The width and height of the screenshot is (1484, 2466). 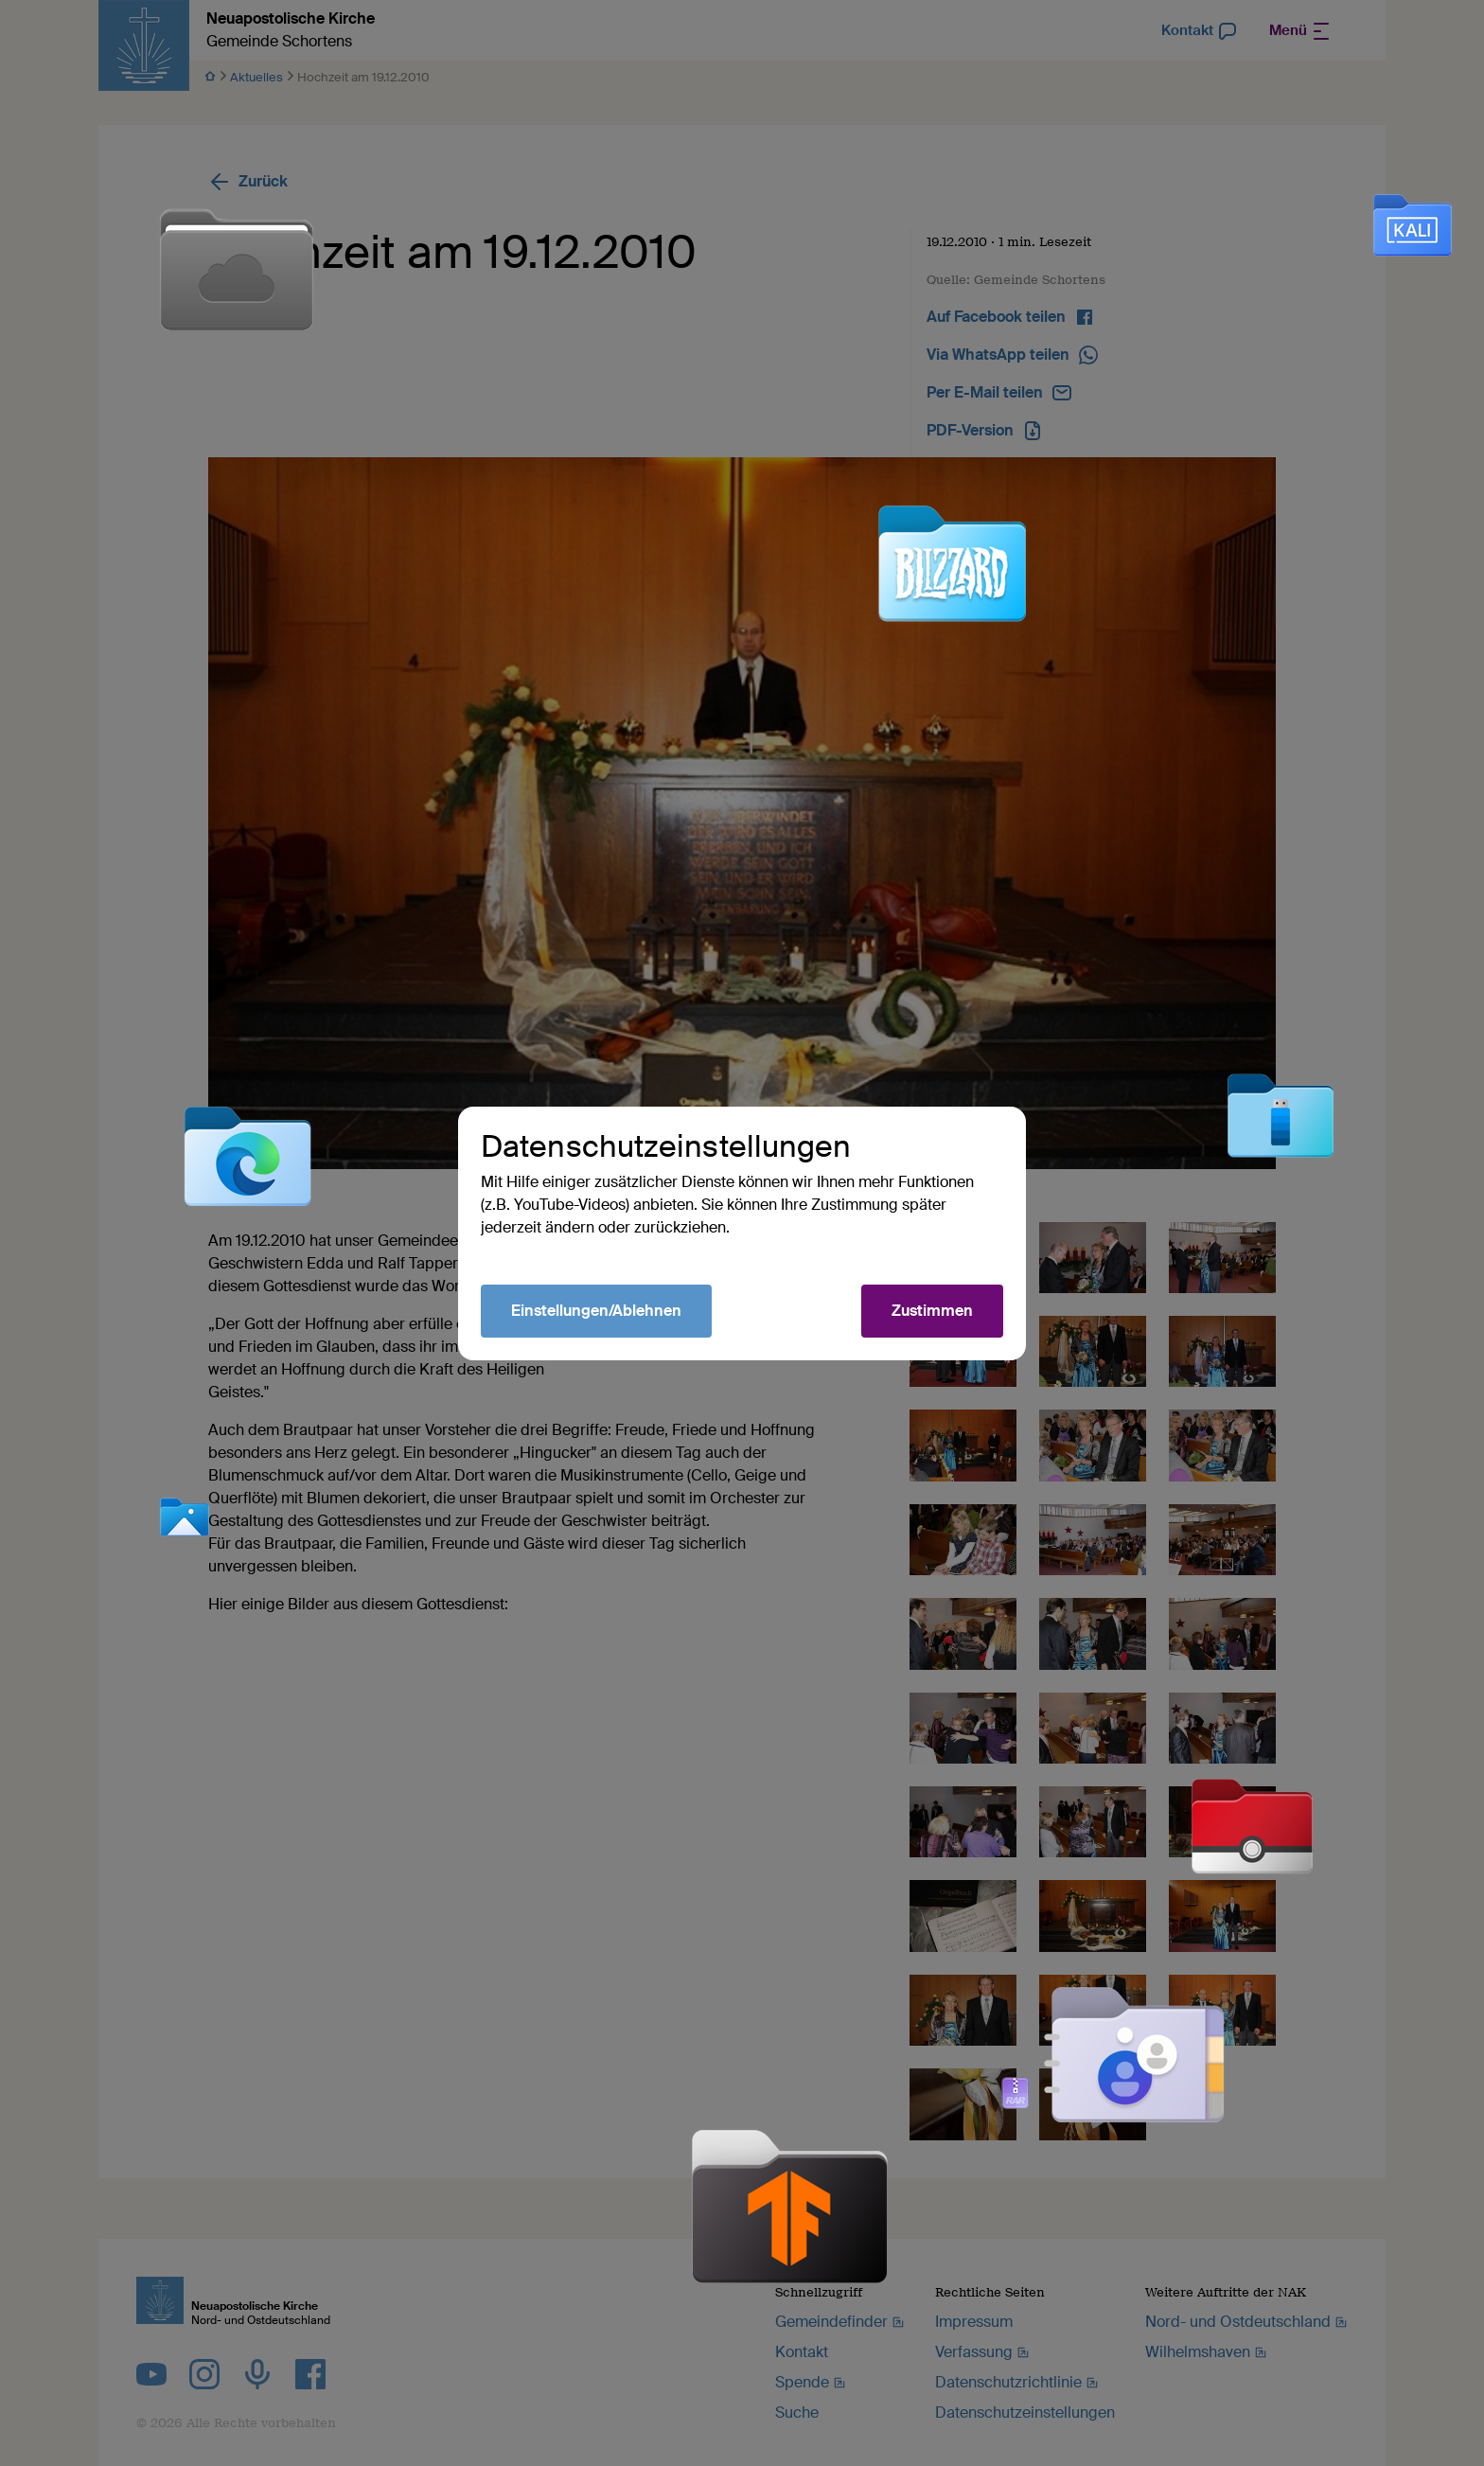 I want to click on open tensorflow project folder, so click(x=788, y=2211).